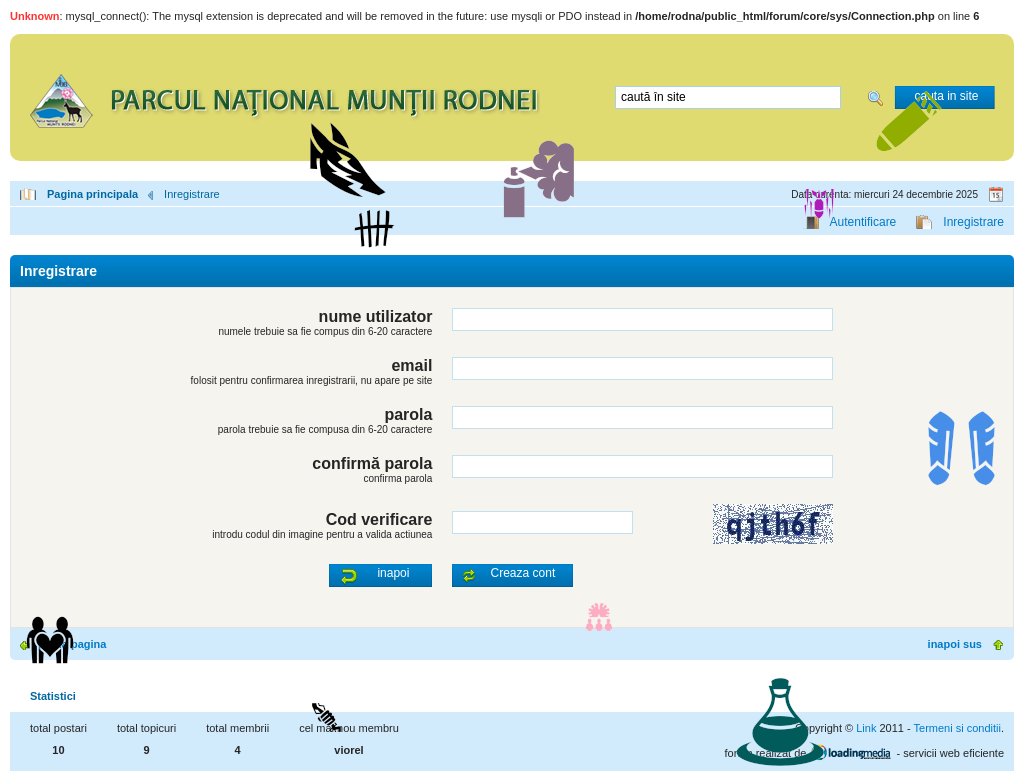 This screenshot has width=1024, height=781. I want to click on indicates a romantic relationship or couple status, so click(50, 640).